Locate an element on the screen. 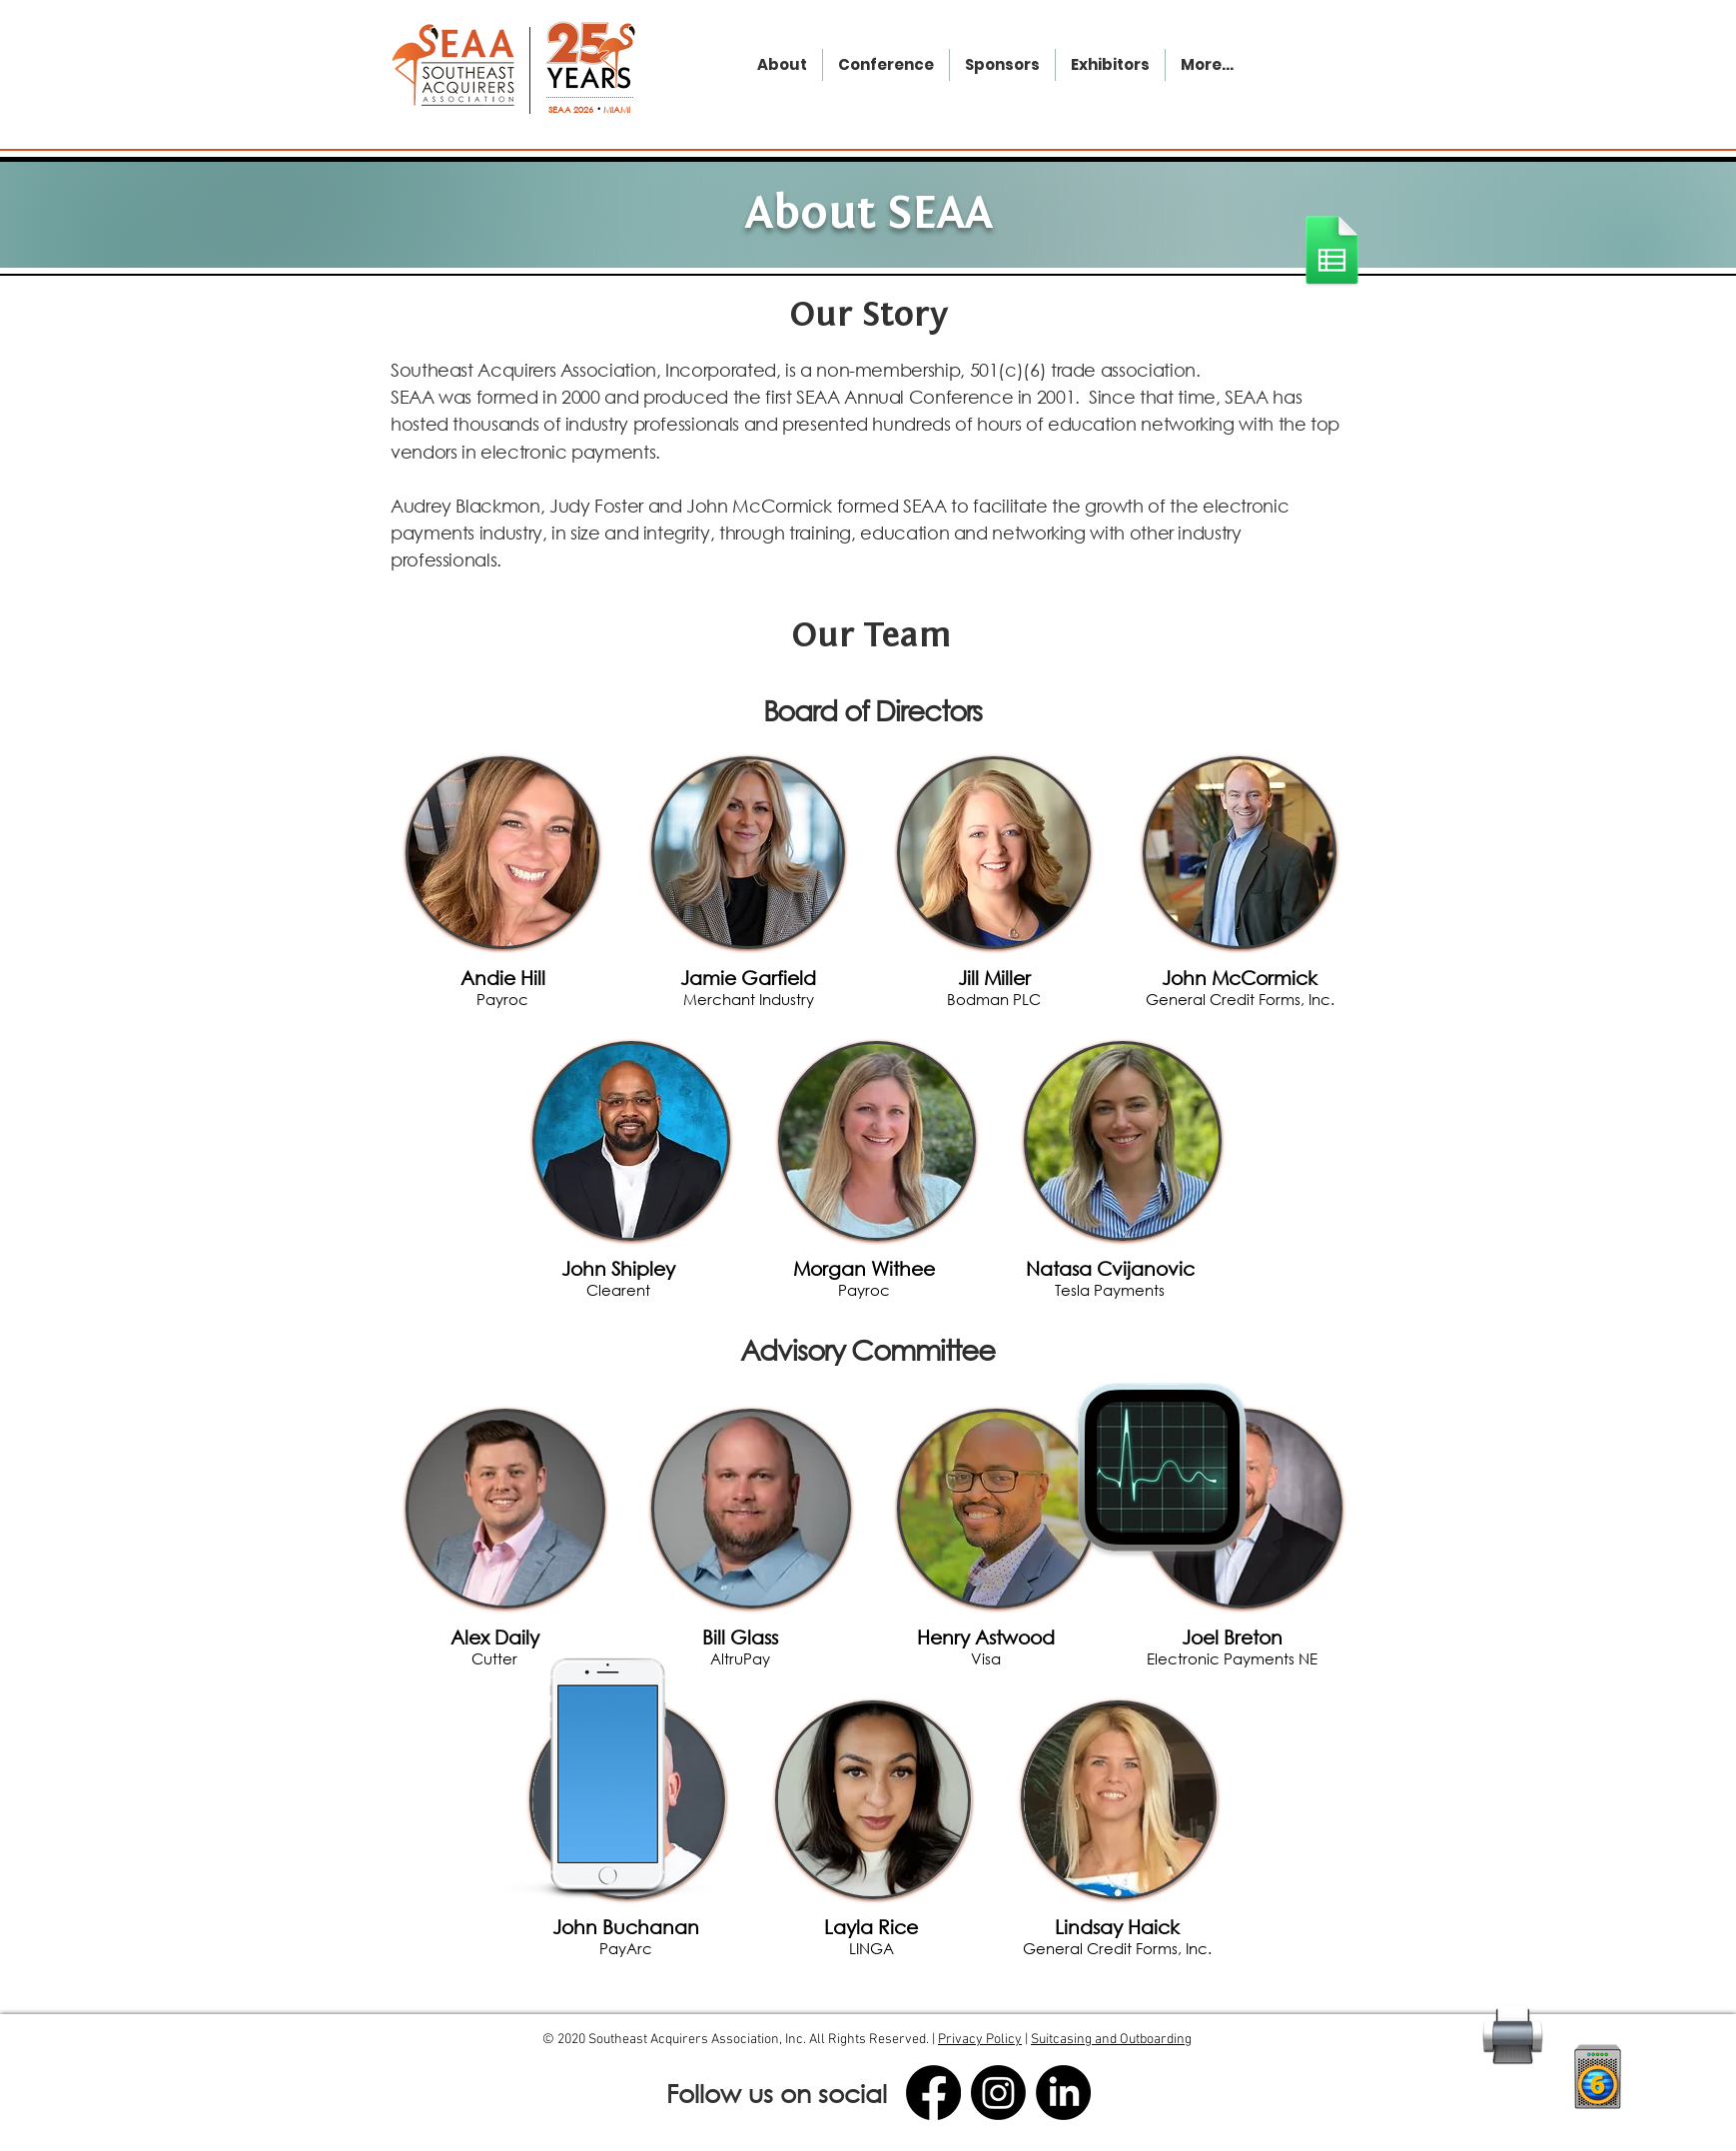 The height and width of the screenshot is (2151, 1736). access print and scan preferences is located at coordinates (1512, 2034).